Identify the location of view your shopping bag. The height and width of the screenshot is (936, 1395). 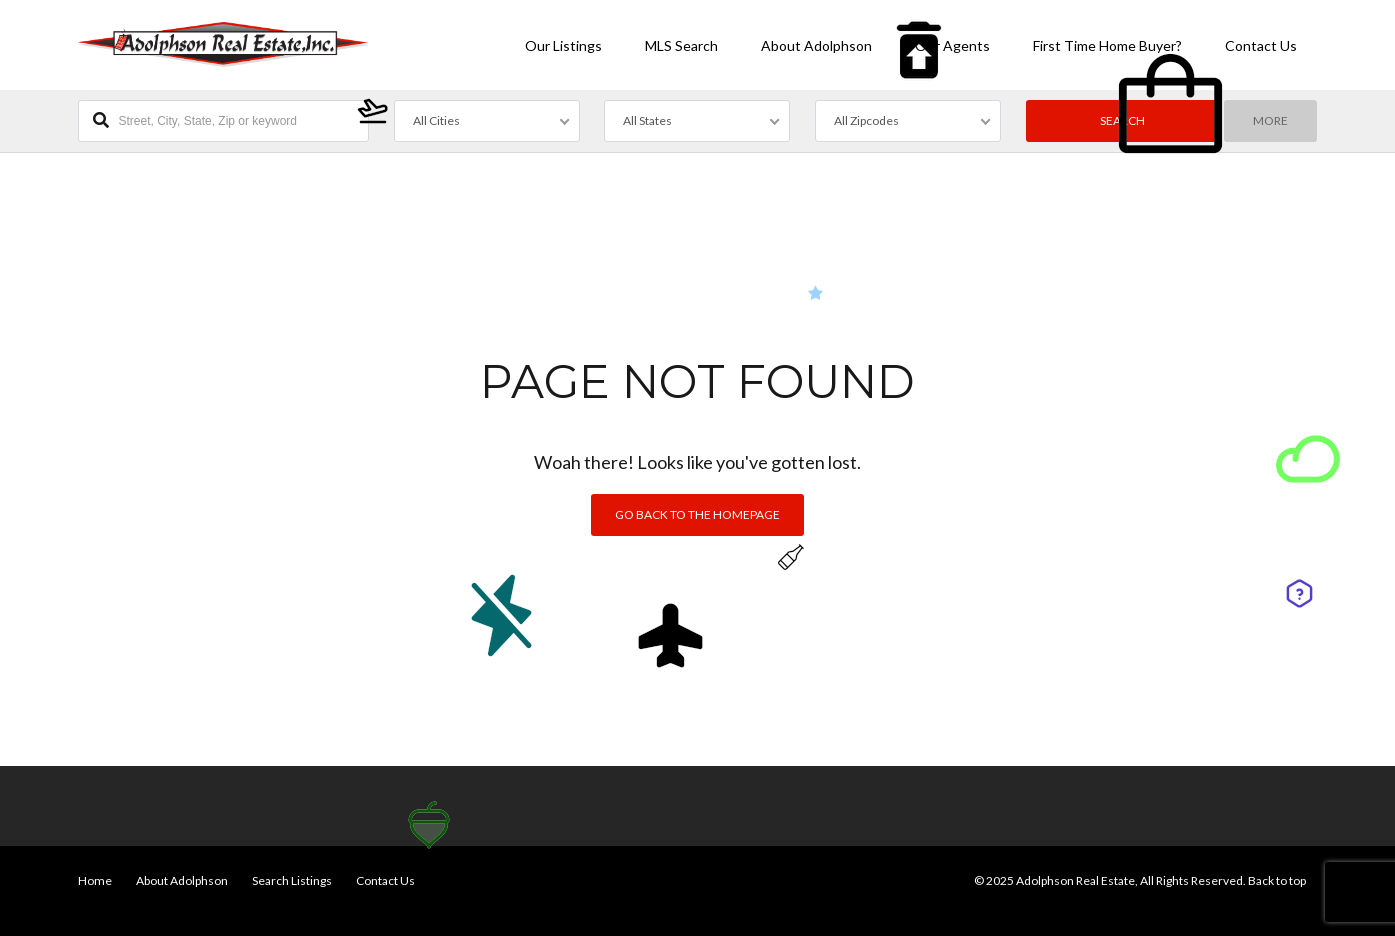
(1170, 109).